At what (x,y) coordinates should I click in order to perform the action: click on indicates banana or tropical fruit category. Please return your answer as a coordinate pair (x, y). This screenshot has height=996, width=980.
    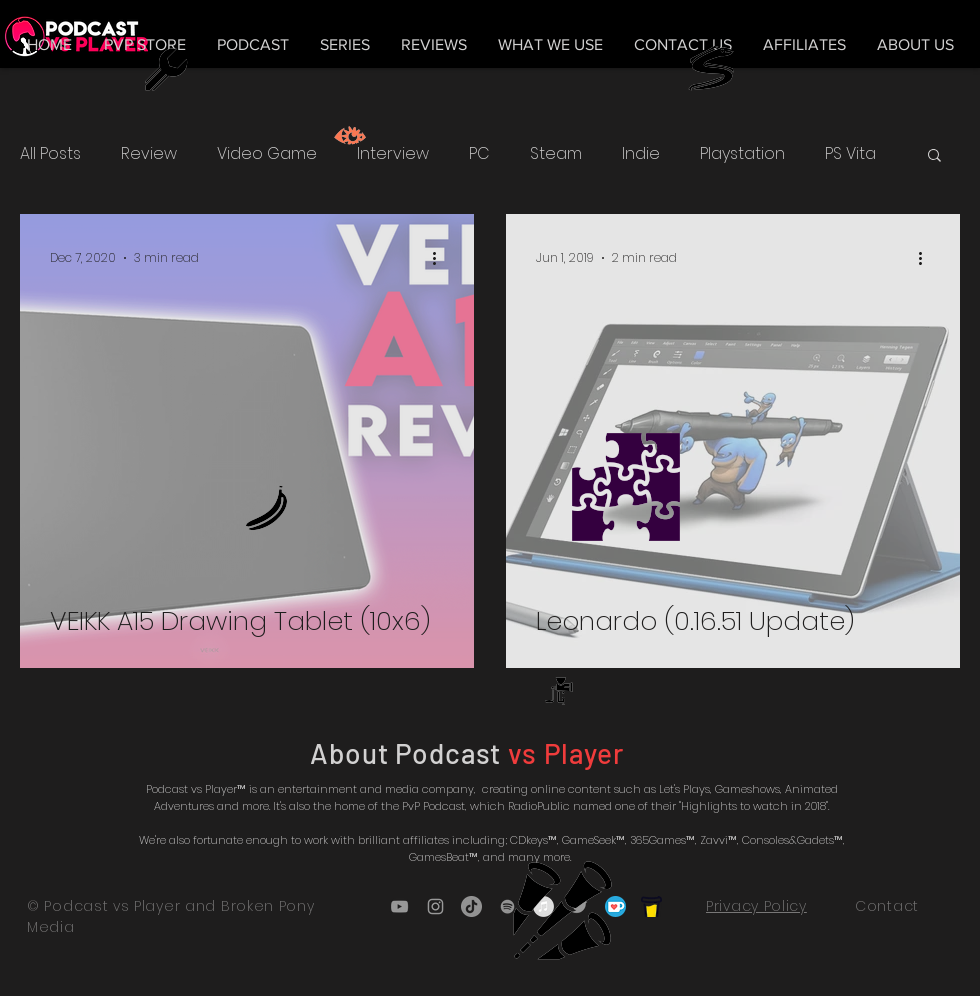
    Looking at the image, I should click on (266, 507).